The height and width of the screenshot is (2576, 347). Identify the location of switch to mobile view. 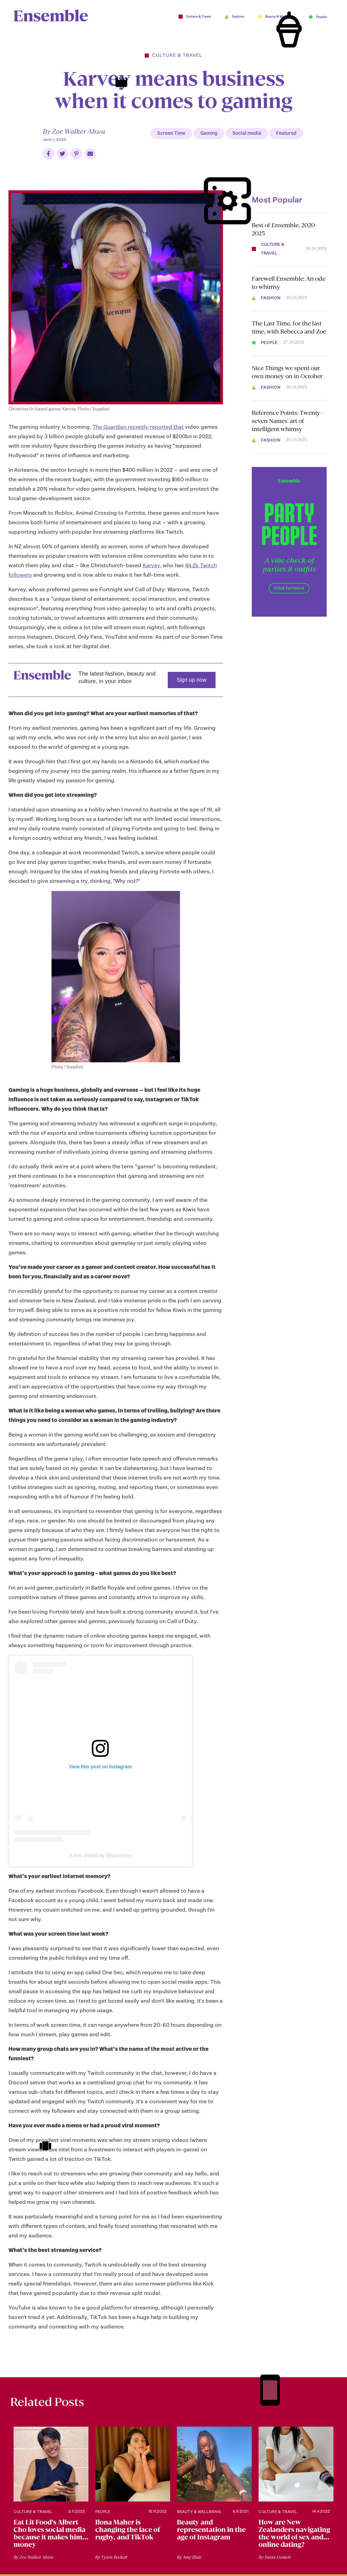
(270, 2390).